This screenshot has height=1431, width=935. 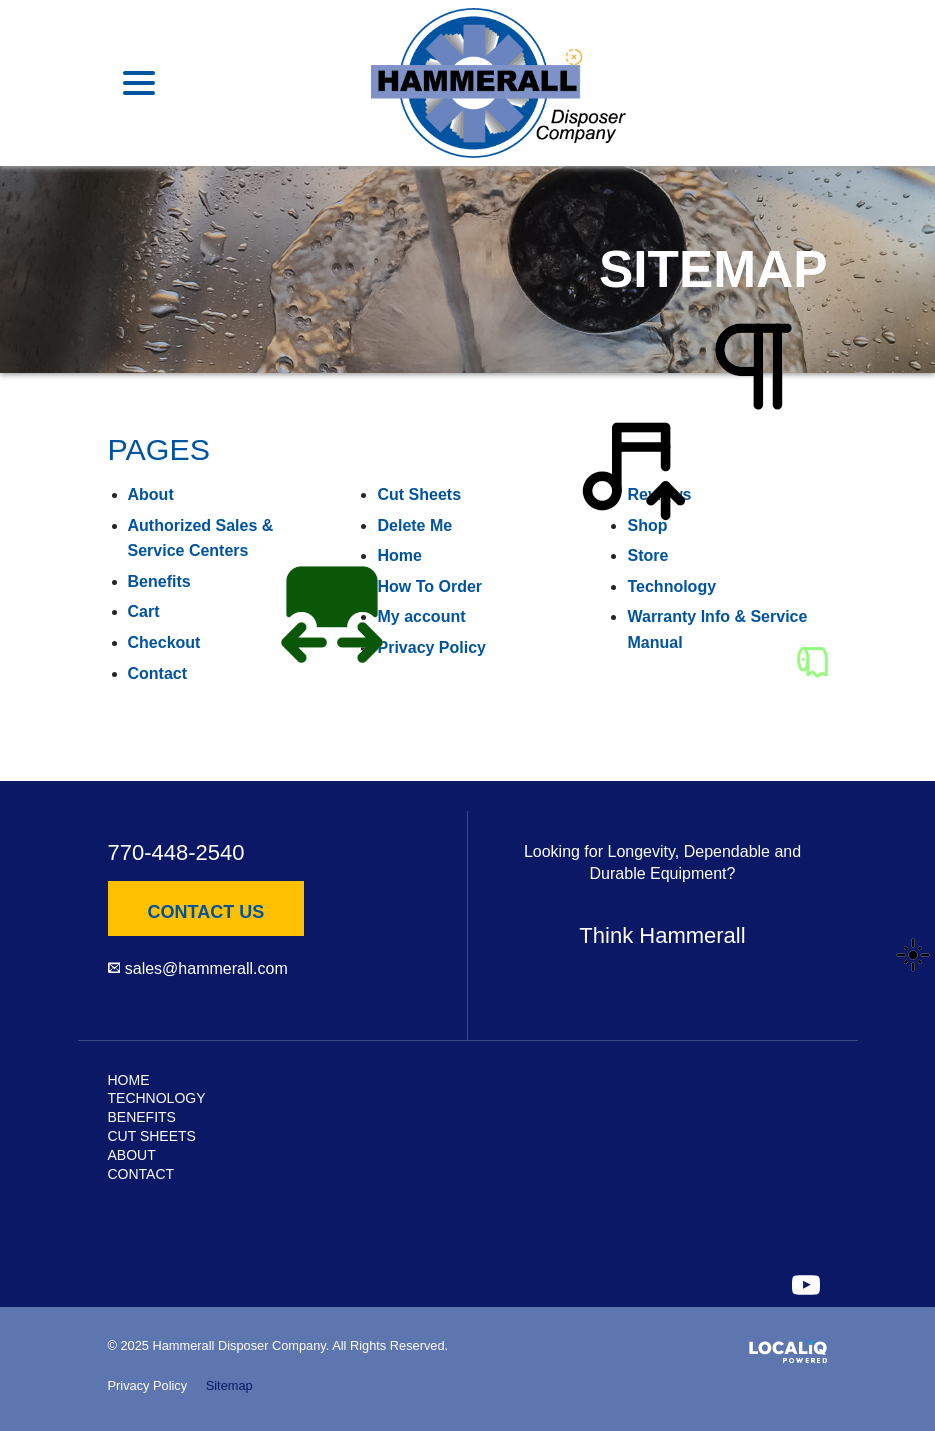 What do you see at coordinates (753, 366) in the screenshot?
I see `toggle paragraph formatting options` at bounding box center [753, 366].